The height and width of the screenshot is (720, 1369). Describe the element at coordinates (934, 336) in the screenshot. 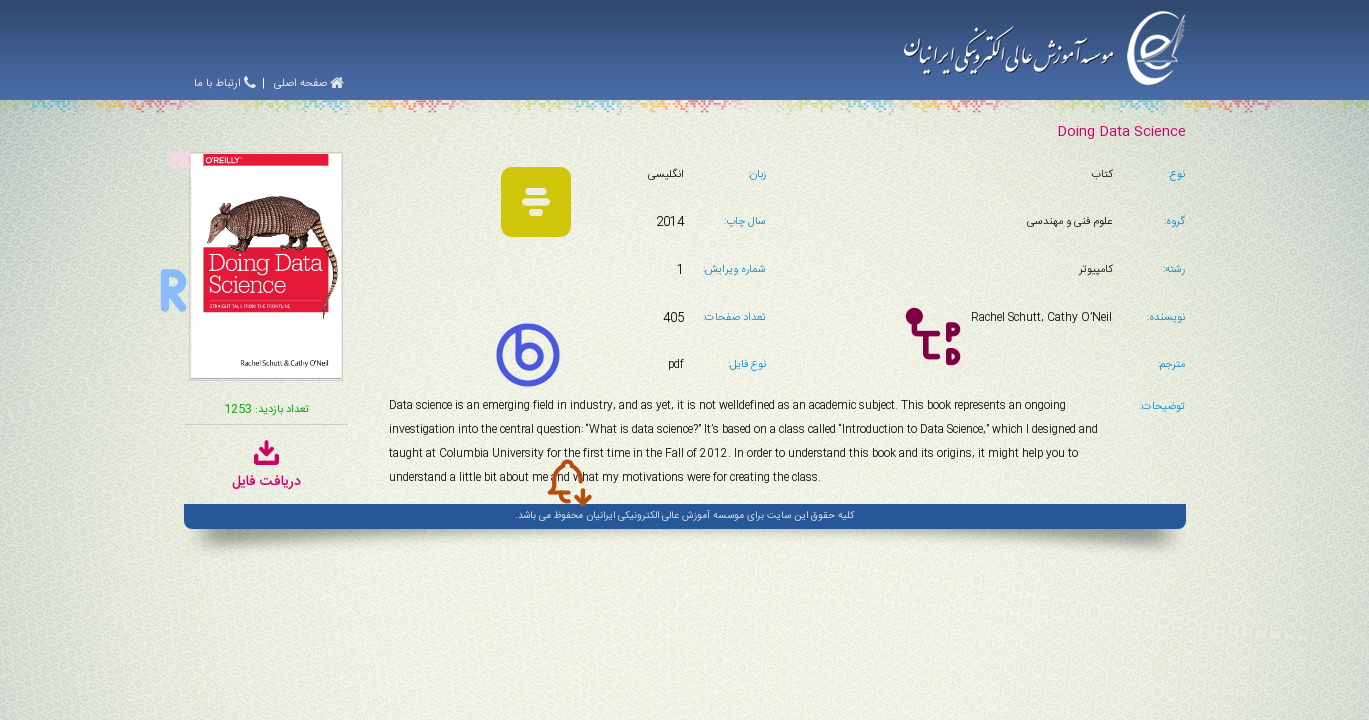

I see `select automatic transmission mode` at that location.